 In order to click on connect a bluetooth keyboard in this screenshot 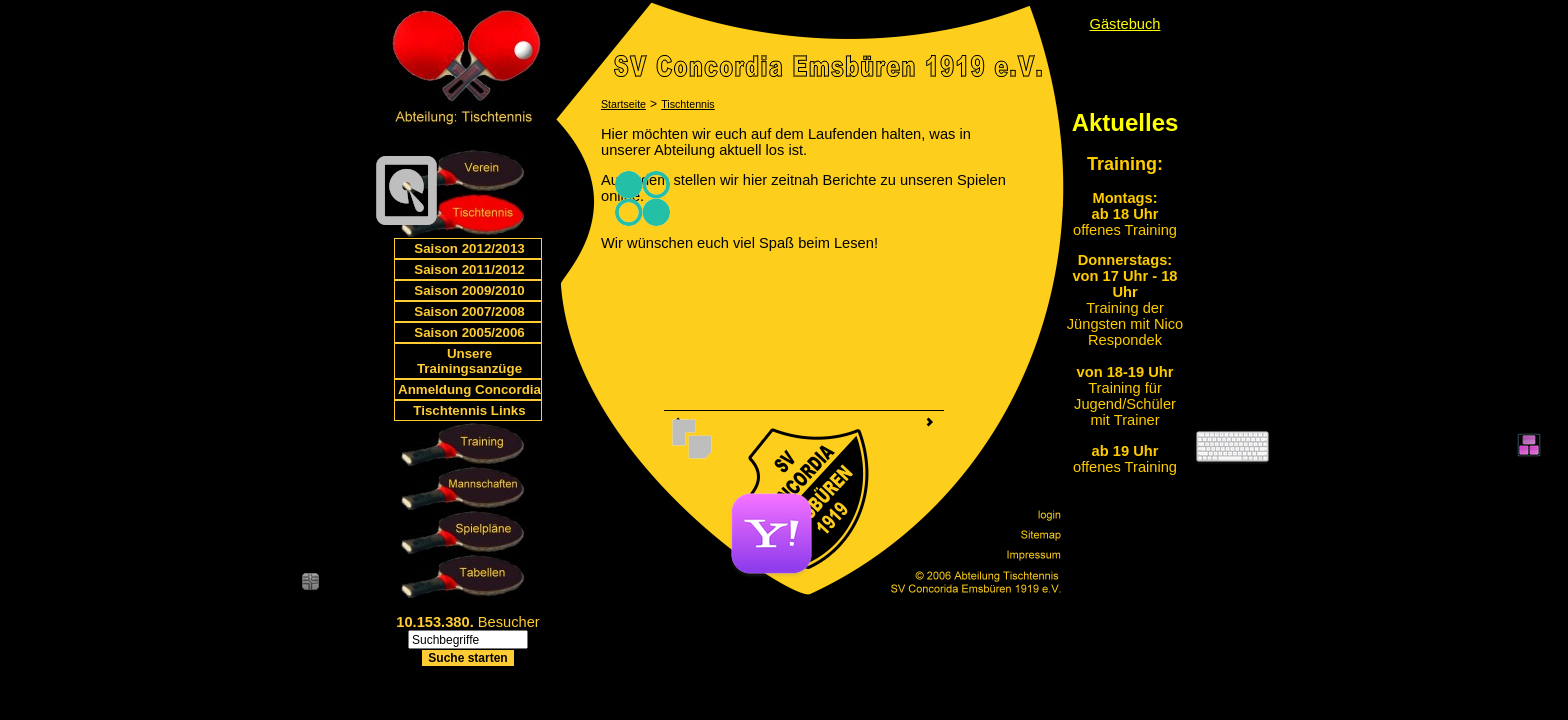, I will do `click(1232, 446)`.